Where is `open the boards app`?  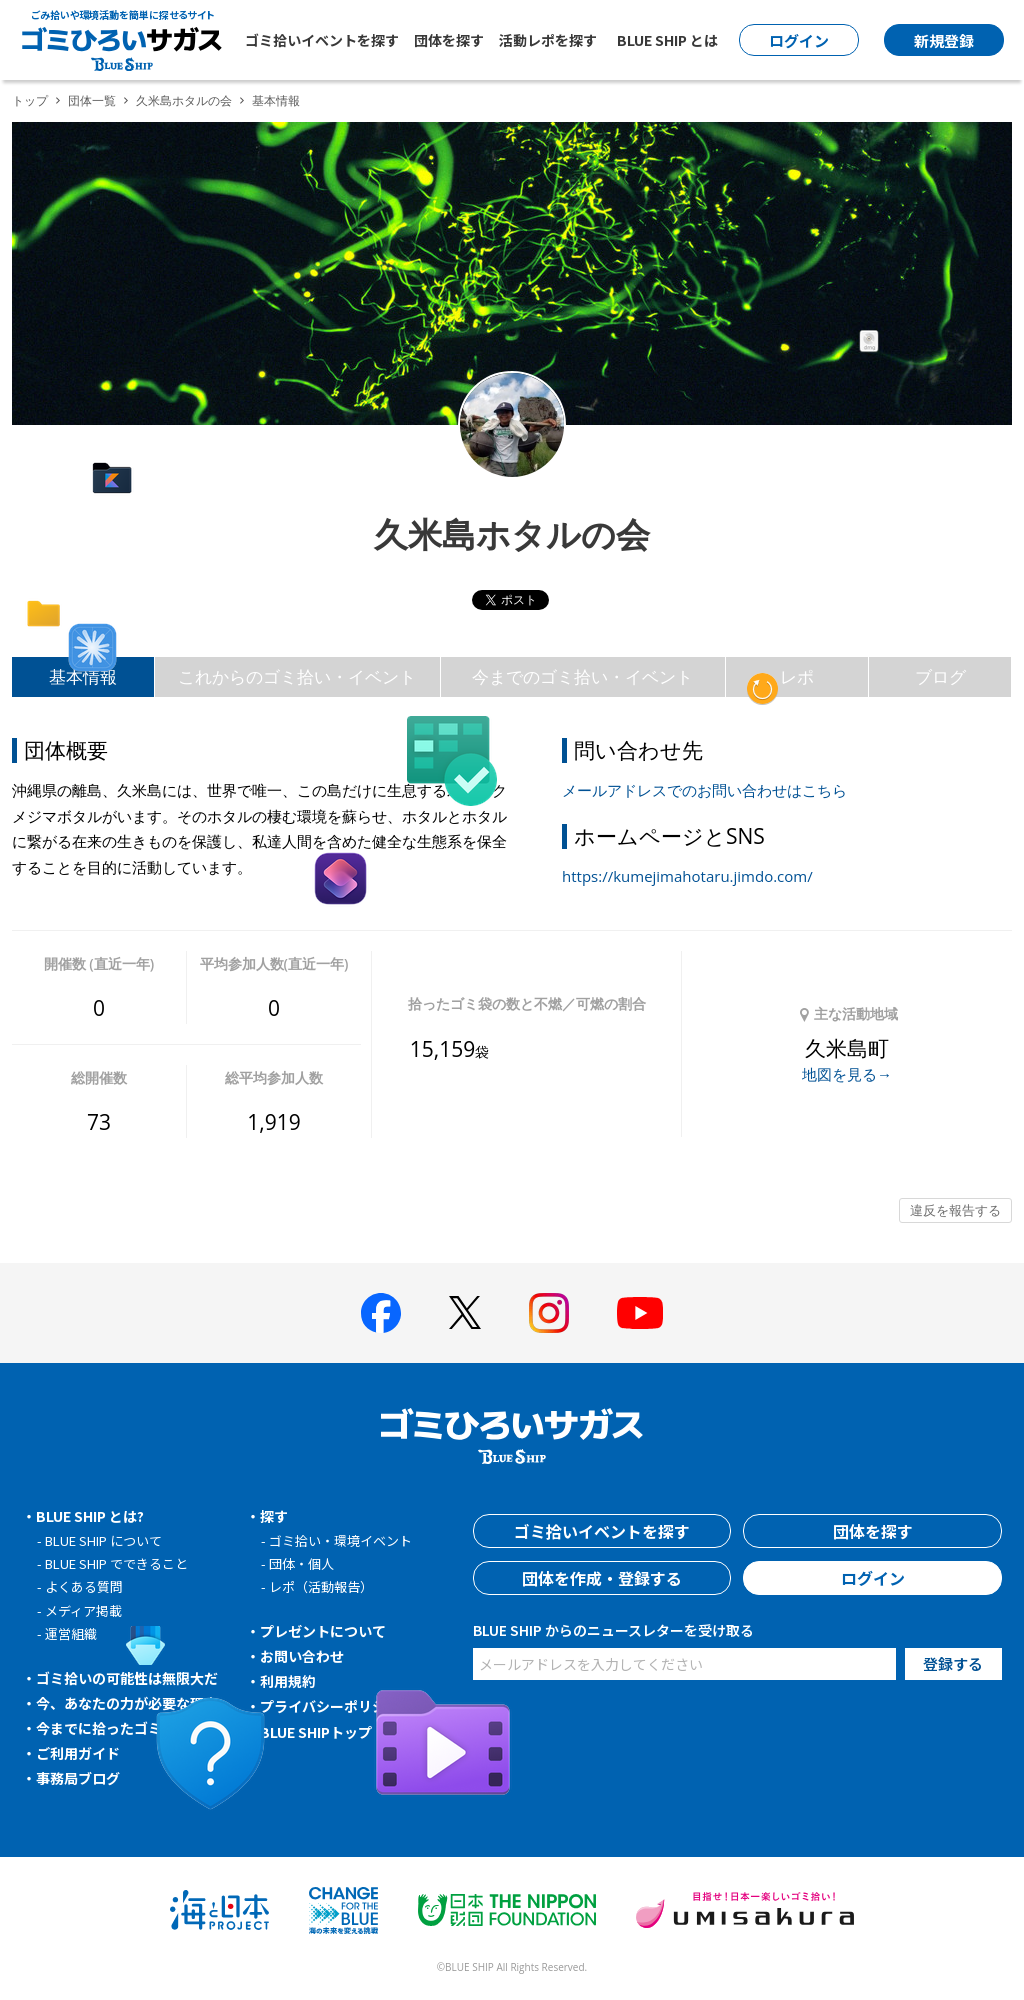 open the boards app is located at coordinates (452, 761).